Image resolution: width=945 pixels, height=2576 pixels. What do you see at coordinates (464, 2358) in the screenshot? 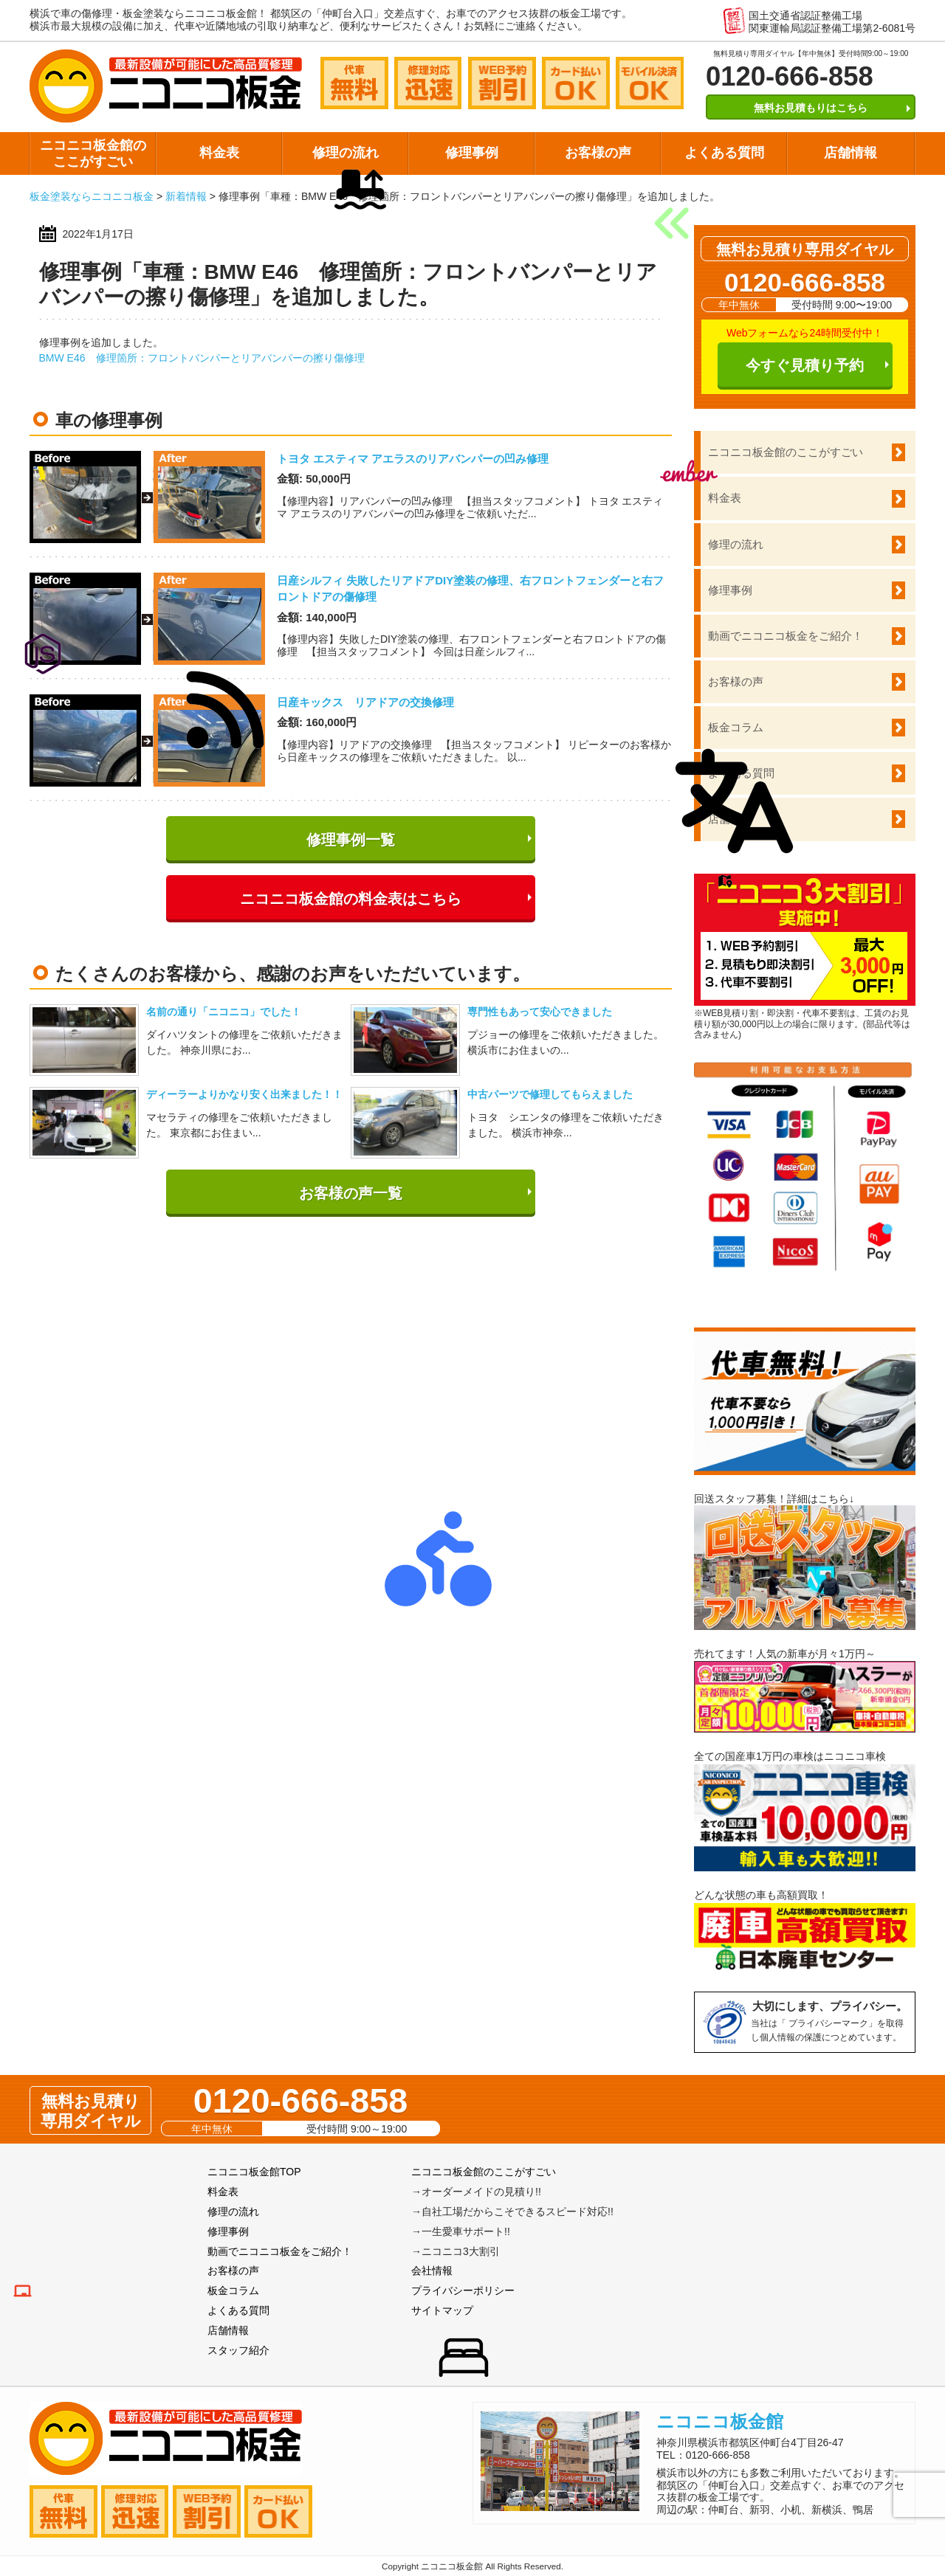
I see `view hotel or accommodation options` at bounding box center [464, 2358].